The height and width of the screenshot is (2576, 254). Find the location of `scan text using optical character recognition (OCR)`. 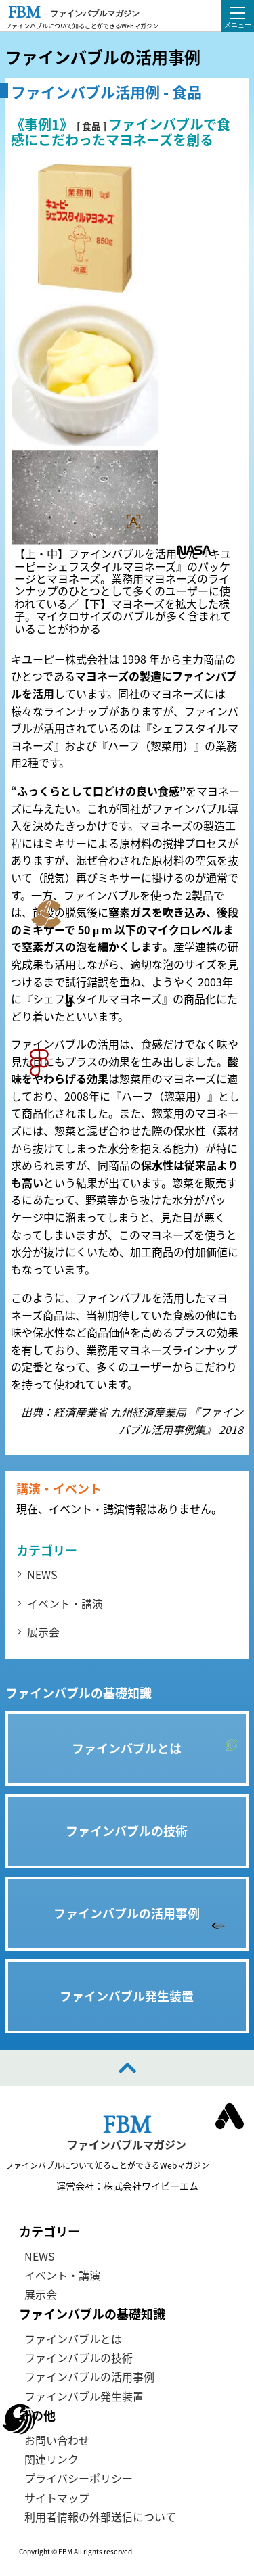

scan text using optical character recognition (OCR) is located at coordinates (133, 522).